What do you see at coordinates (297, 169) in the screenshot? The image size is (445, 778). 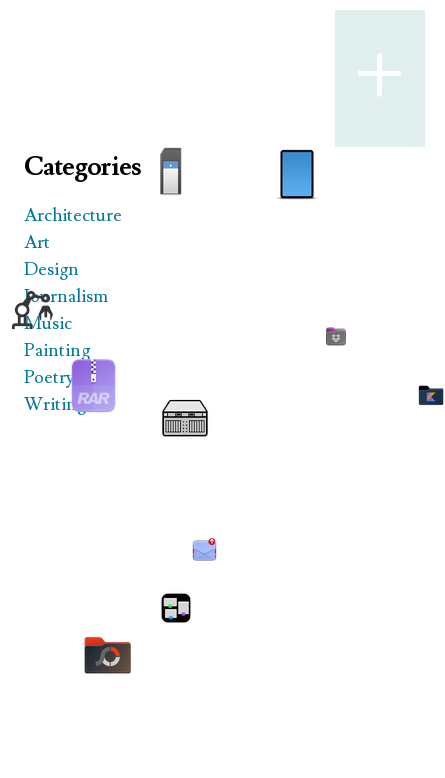 I see `iPad Mini device icon` at bounding box center [297, 169].